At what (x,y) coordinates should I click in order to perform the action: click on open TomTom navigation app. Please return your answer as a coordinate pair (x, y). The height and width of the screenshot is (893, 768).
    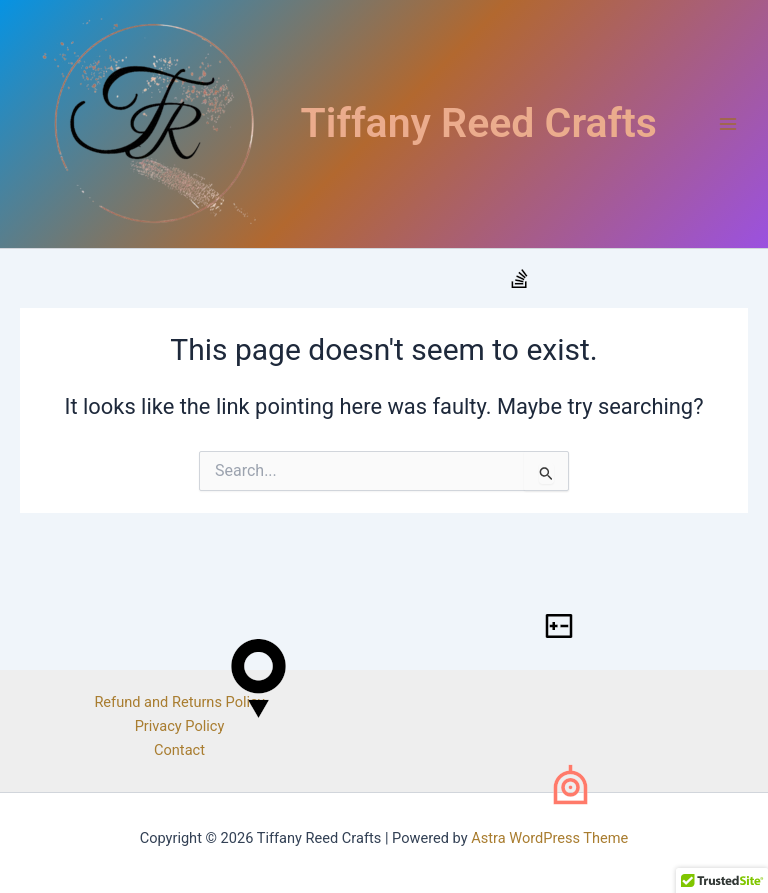
    Looking at the image, I should click on (258, 678).